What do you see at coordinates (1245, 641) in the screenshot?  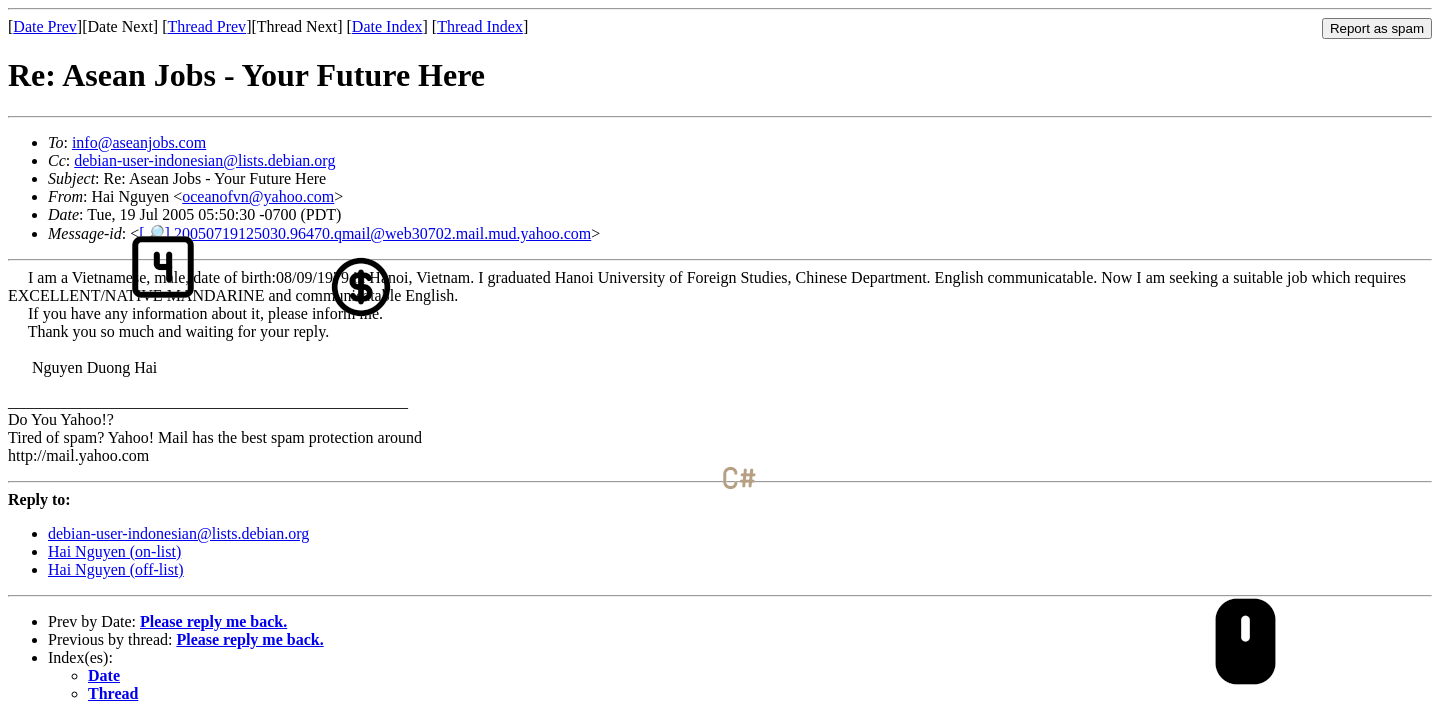 I see `adjust mouse or pointer settings` at bounding box center [1245, 641].